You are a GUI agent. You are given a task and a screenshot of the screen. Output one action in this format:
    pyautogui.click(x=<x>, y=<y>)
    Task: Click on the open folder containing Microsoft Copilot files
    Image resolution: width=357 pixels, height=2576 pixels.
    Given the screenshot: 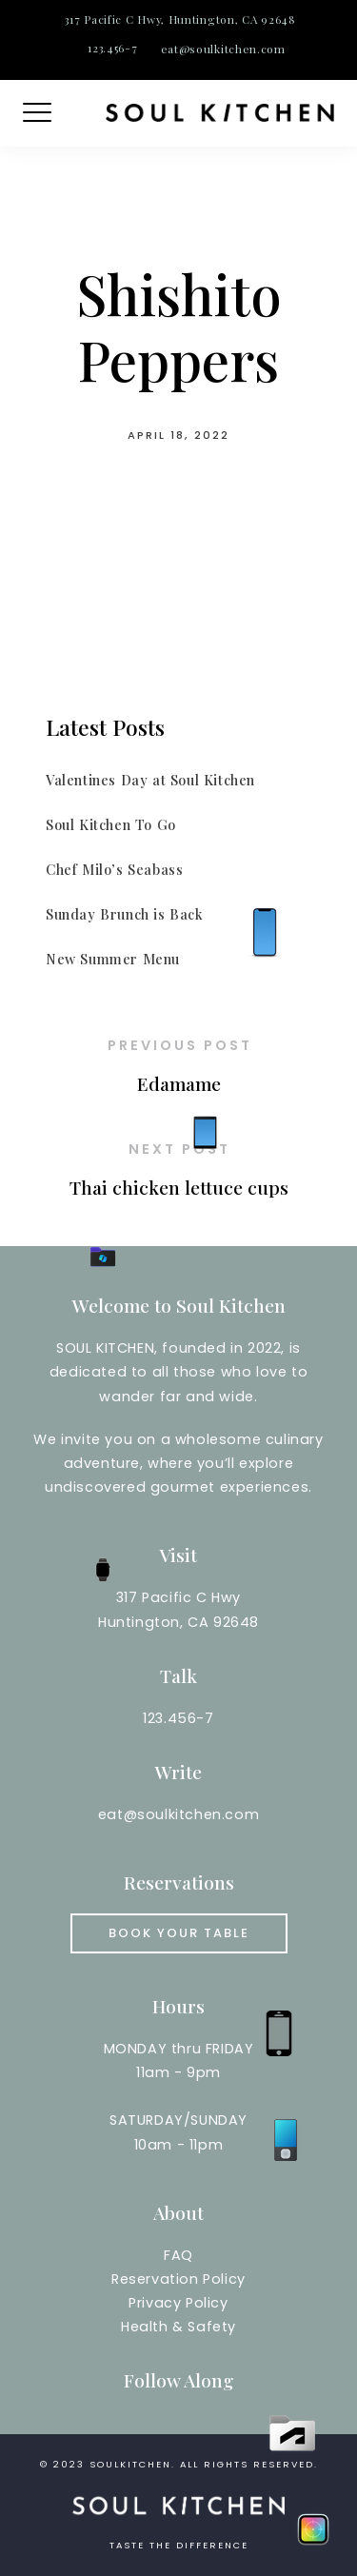 What is the action you would take?
    pyautogui.click(x=103, y=1258)
    